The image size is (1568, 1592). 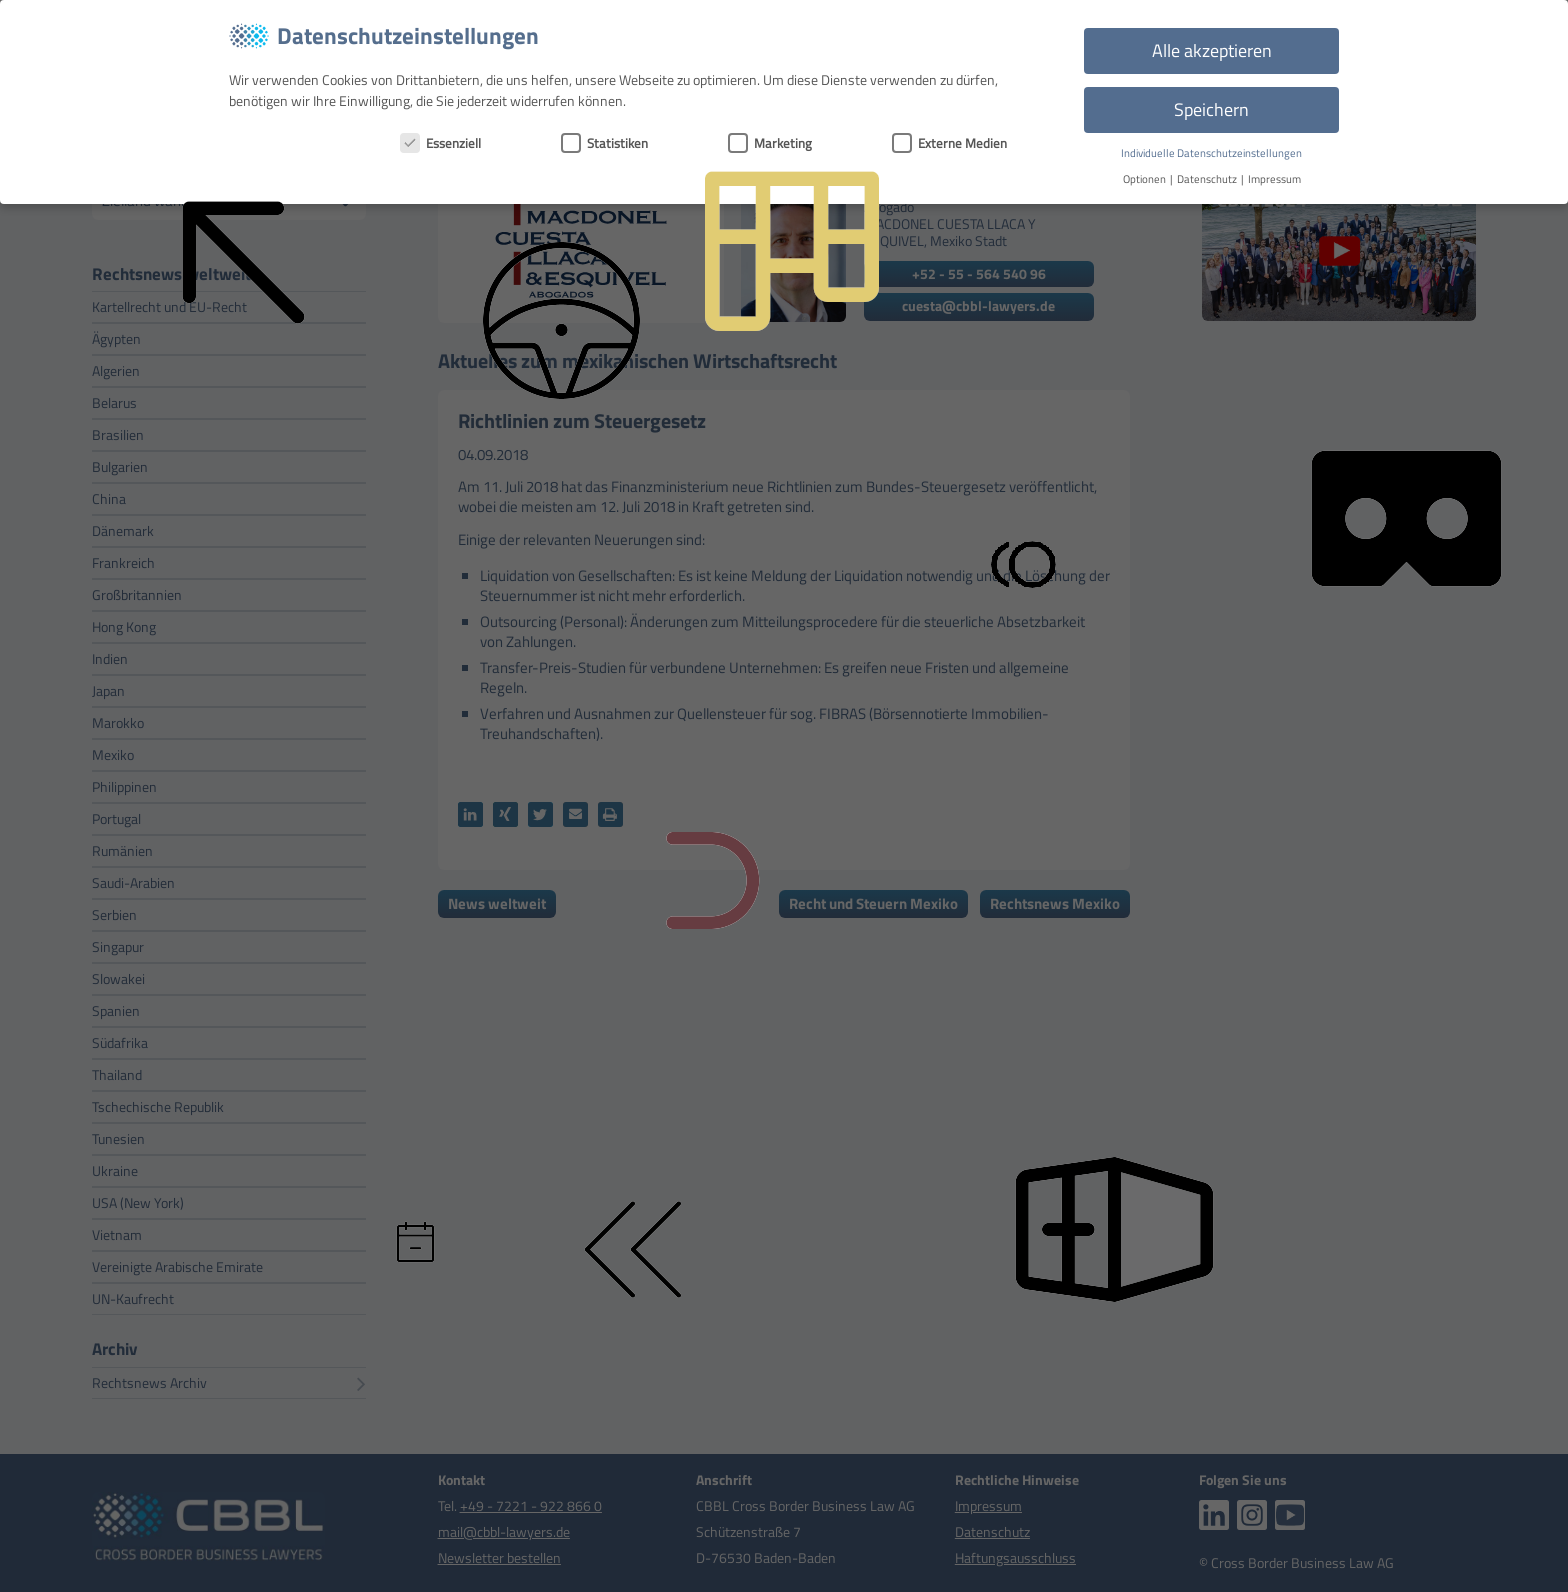 I want to click on remove an event from your calendar, so click(x=415, y=1243).